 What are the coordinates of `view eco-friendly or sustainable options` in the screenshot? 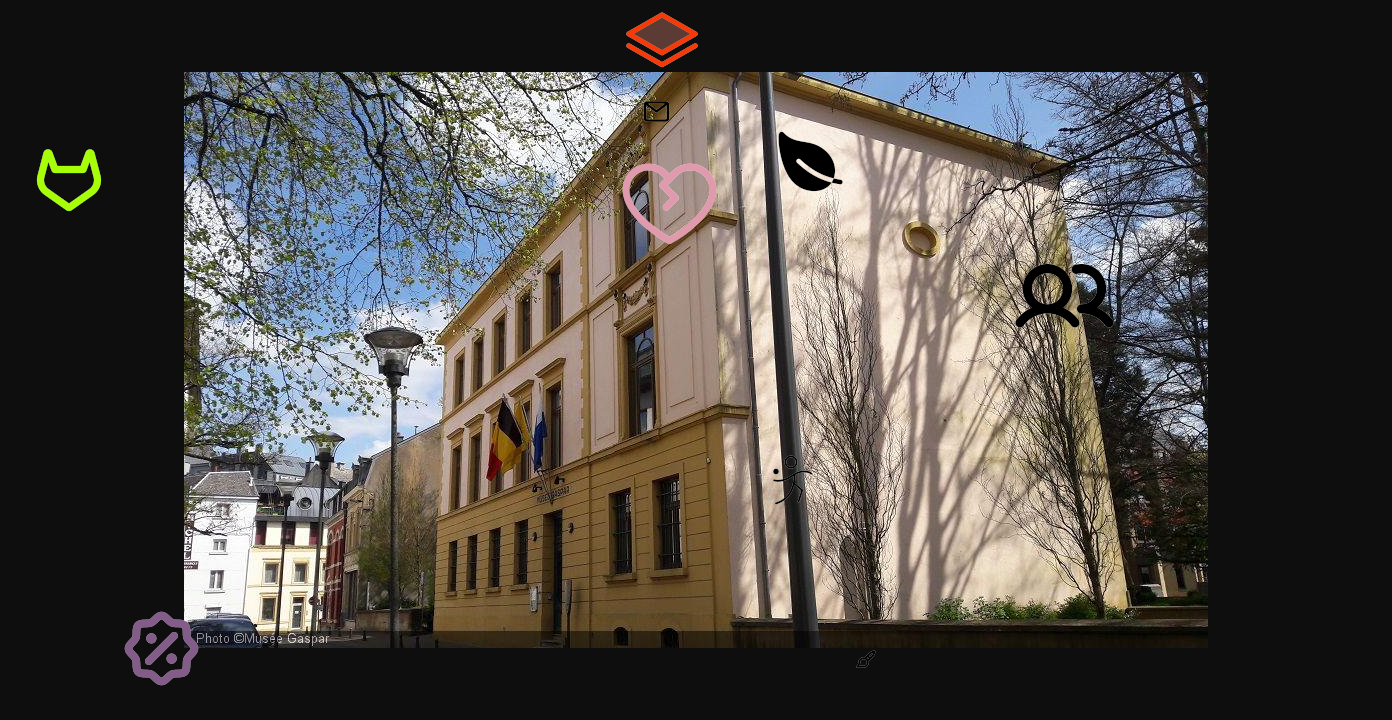 It's located at (810, 161).